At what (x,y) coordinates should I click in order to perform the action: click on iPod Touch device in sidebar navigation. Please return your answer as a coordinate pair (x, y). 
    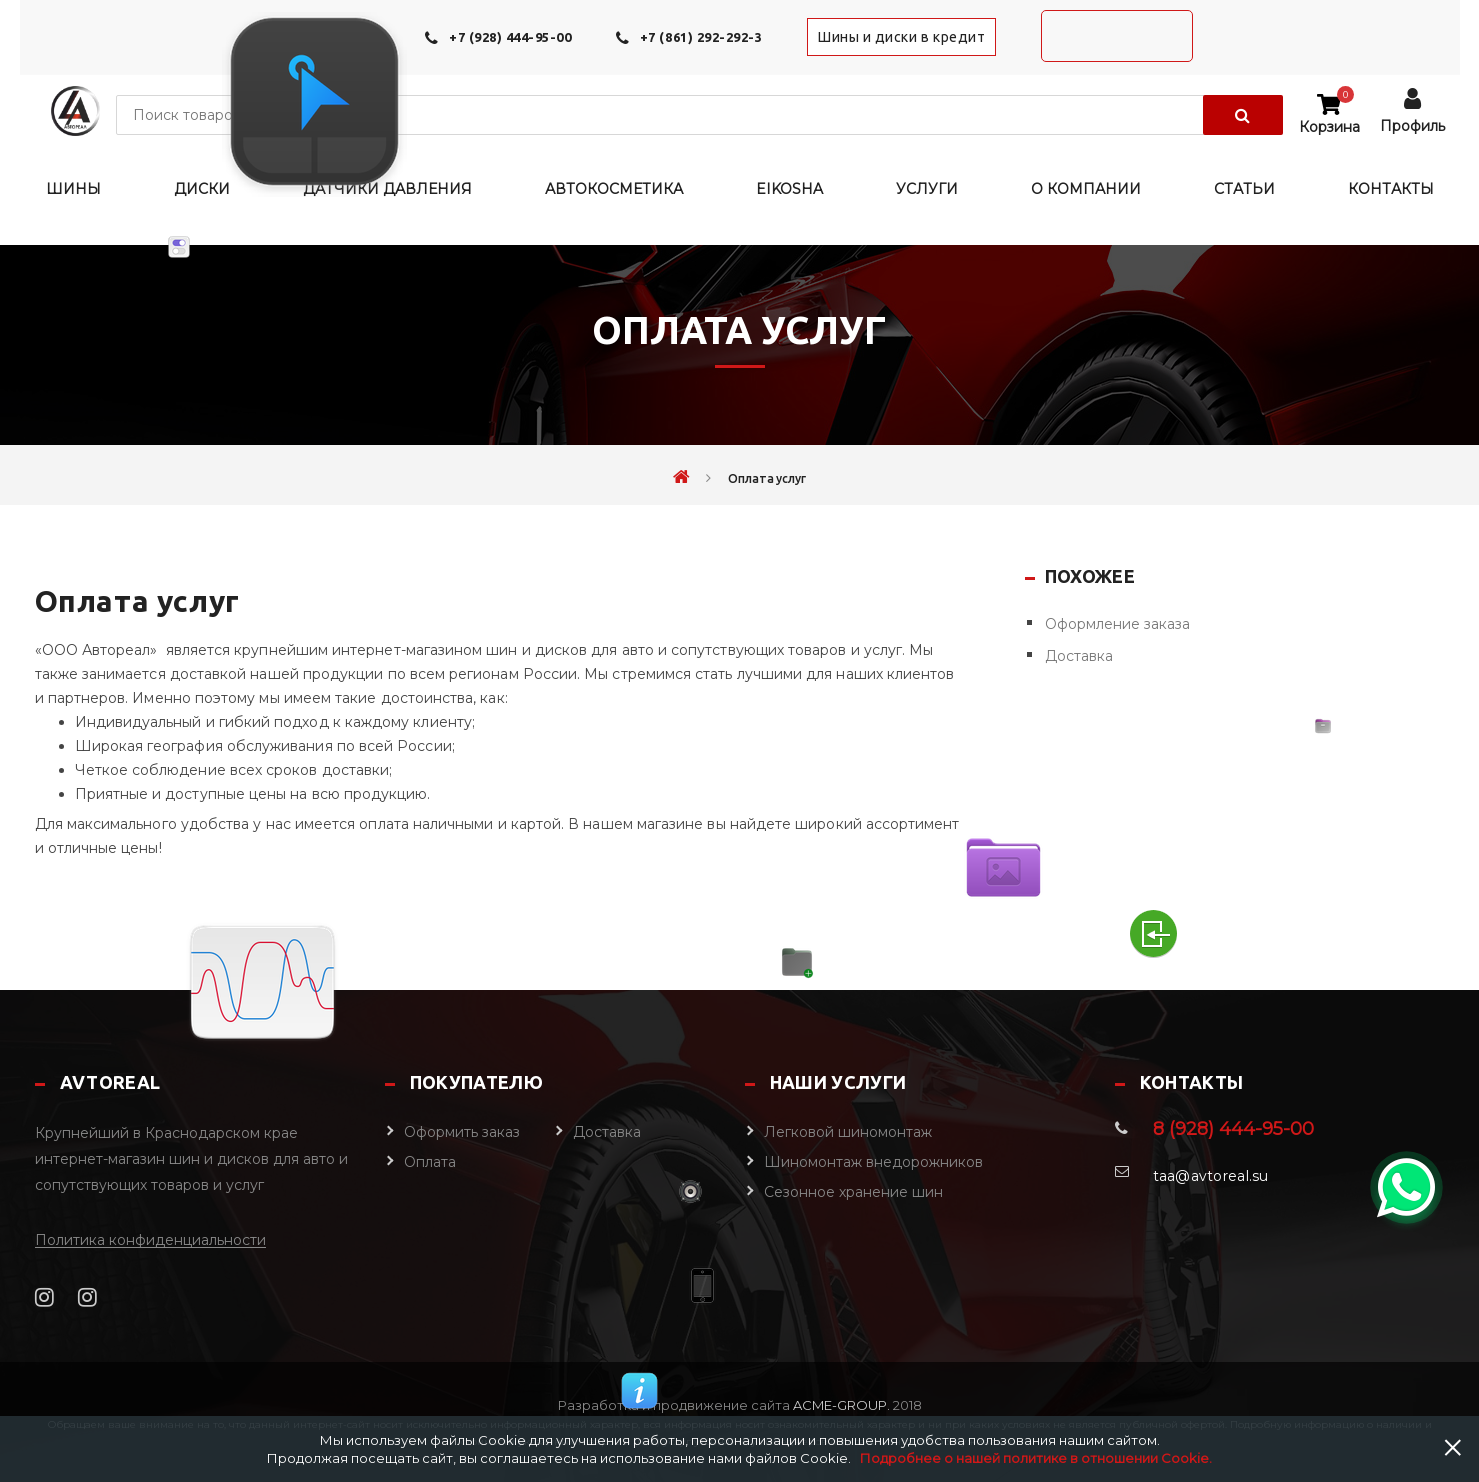
    Looking at the image, I should click on (702, 1285).